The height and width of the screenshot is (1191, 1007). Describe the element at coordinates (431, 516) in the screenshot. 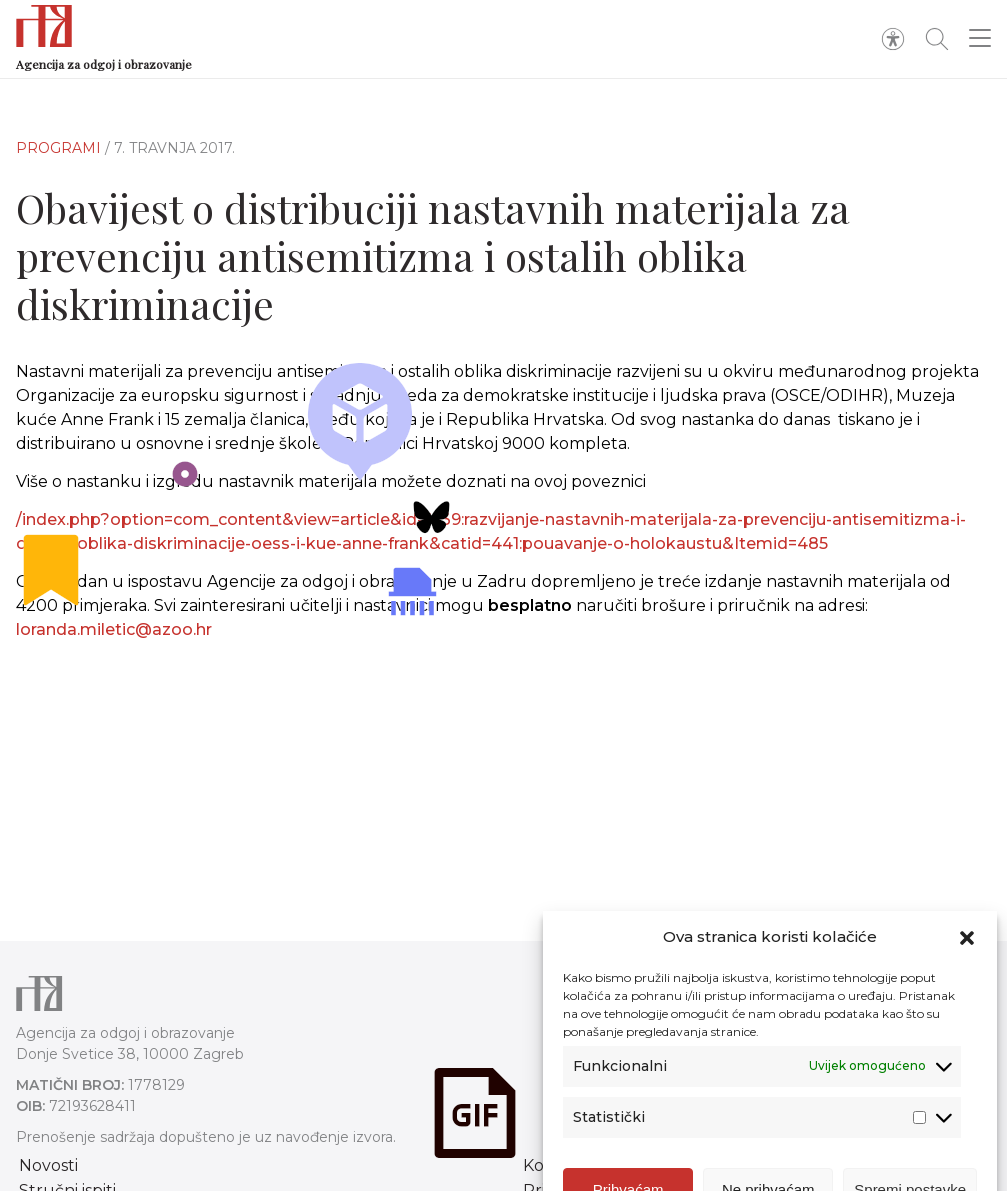

I see `open the Bluesky app` at that location.